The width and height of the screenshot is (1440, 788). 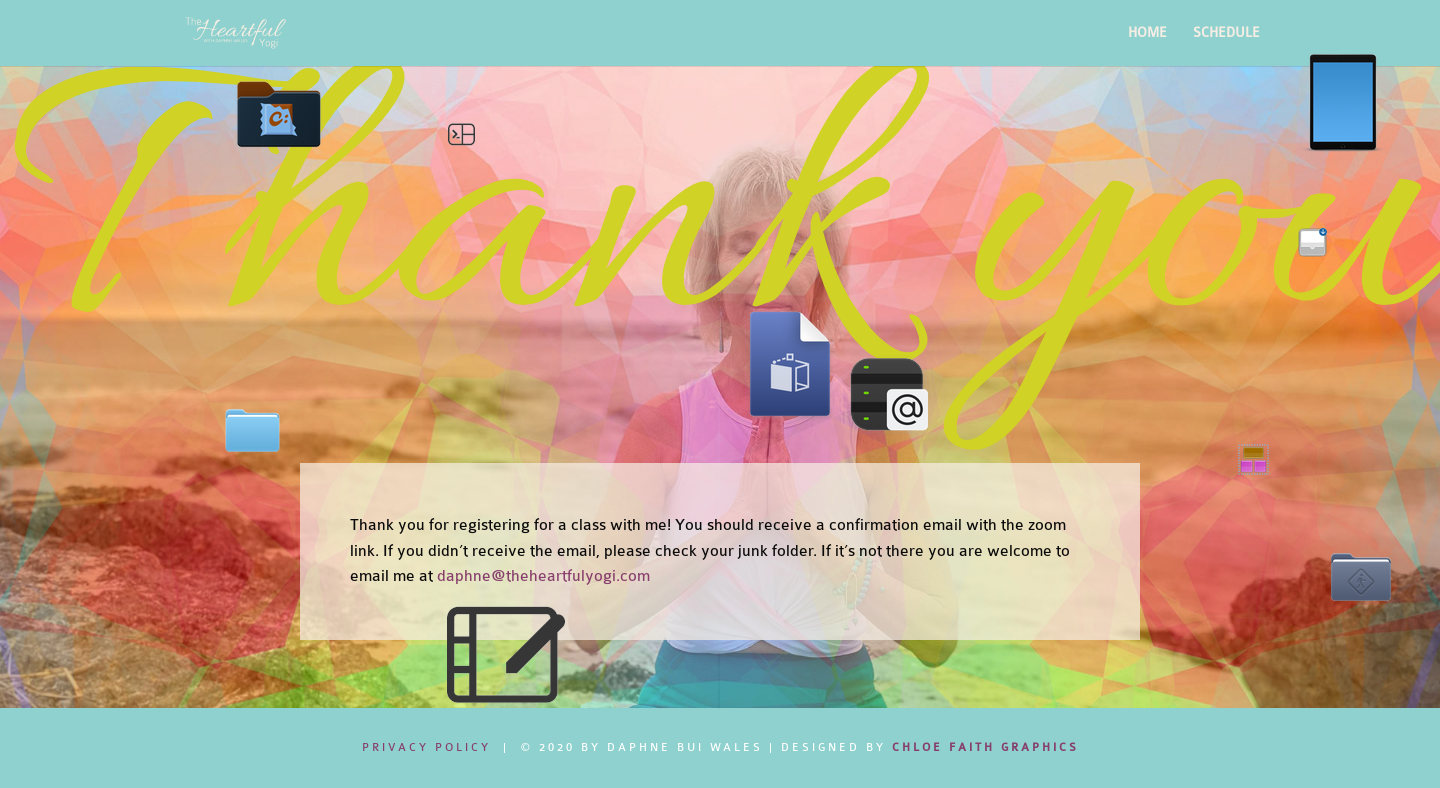 I want to click on open folder to view contents, so click(x=252, y=430).